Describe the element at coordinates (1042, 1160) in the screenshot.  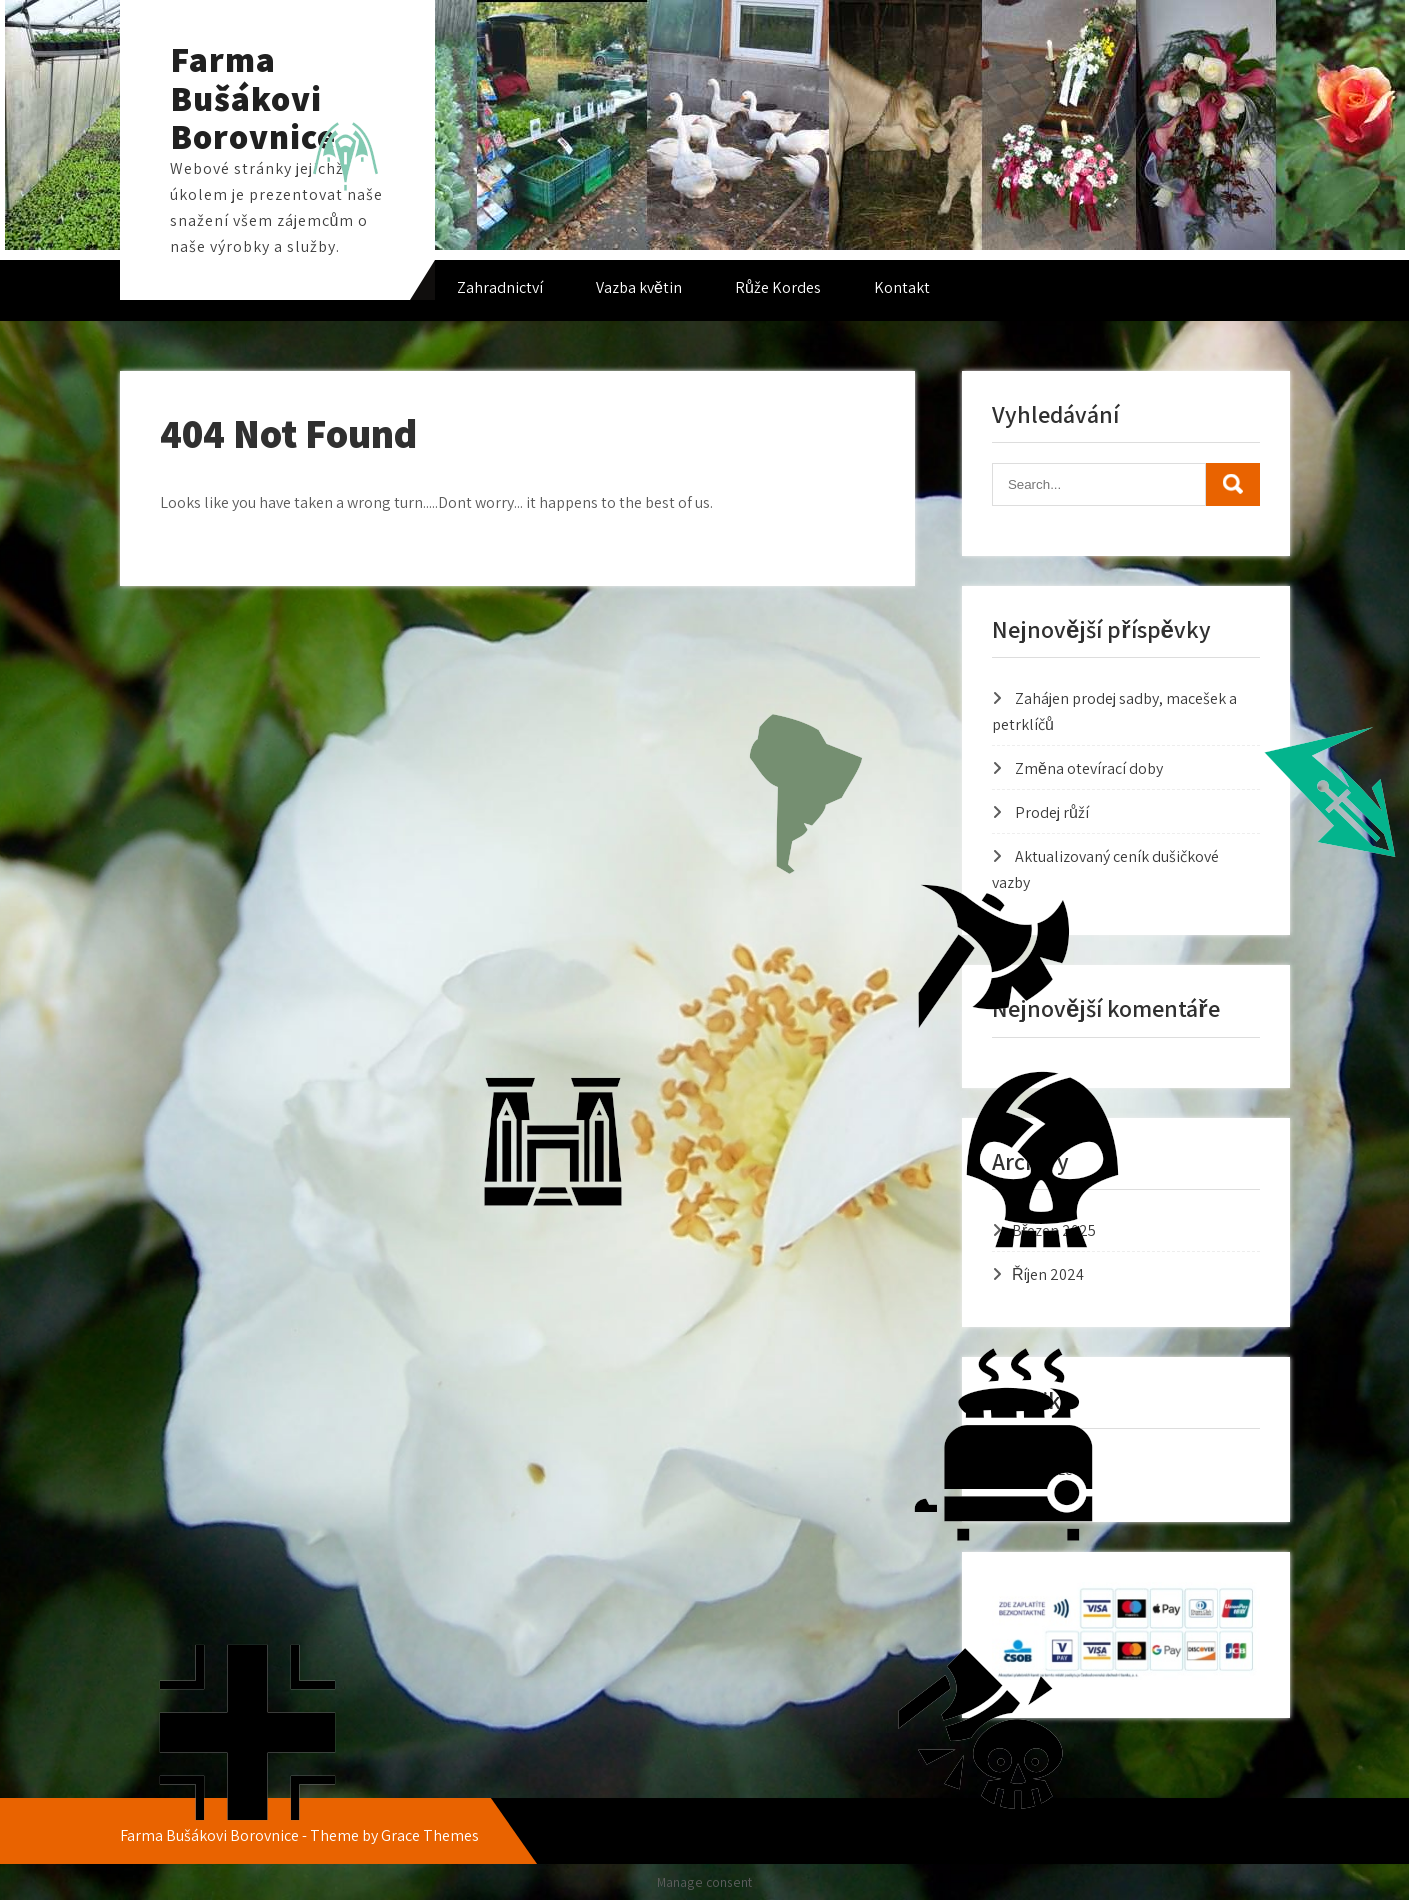
I see `harry potter themed game mode or content` at that location.